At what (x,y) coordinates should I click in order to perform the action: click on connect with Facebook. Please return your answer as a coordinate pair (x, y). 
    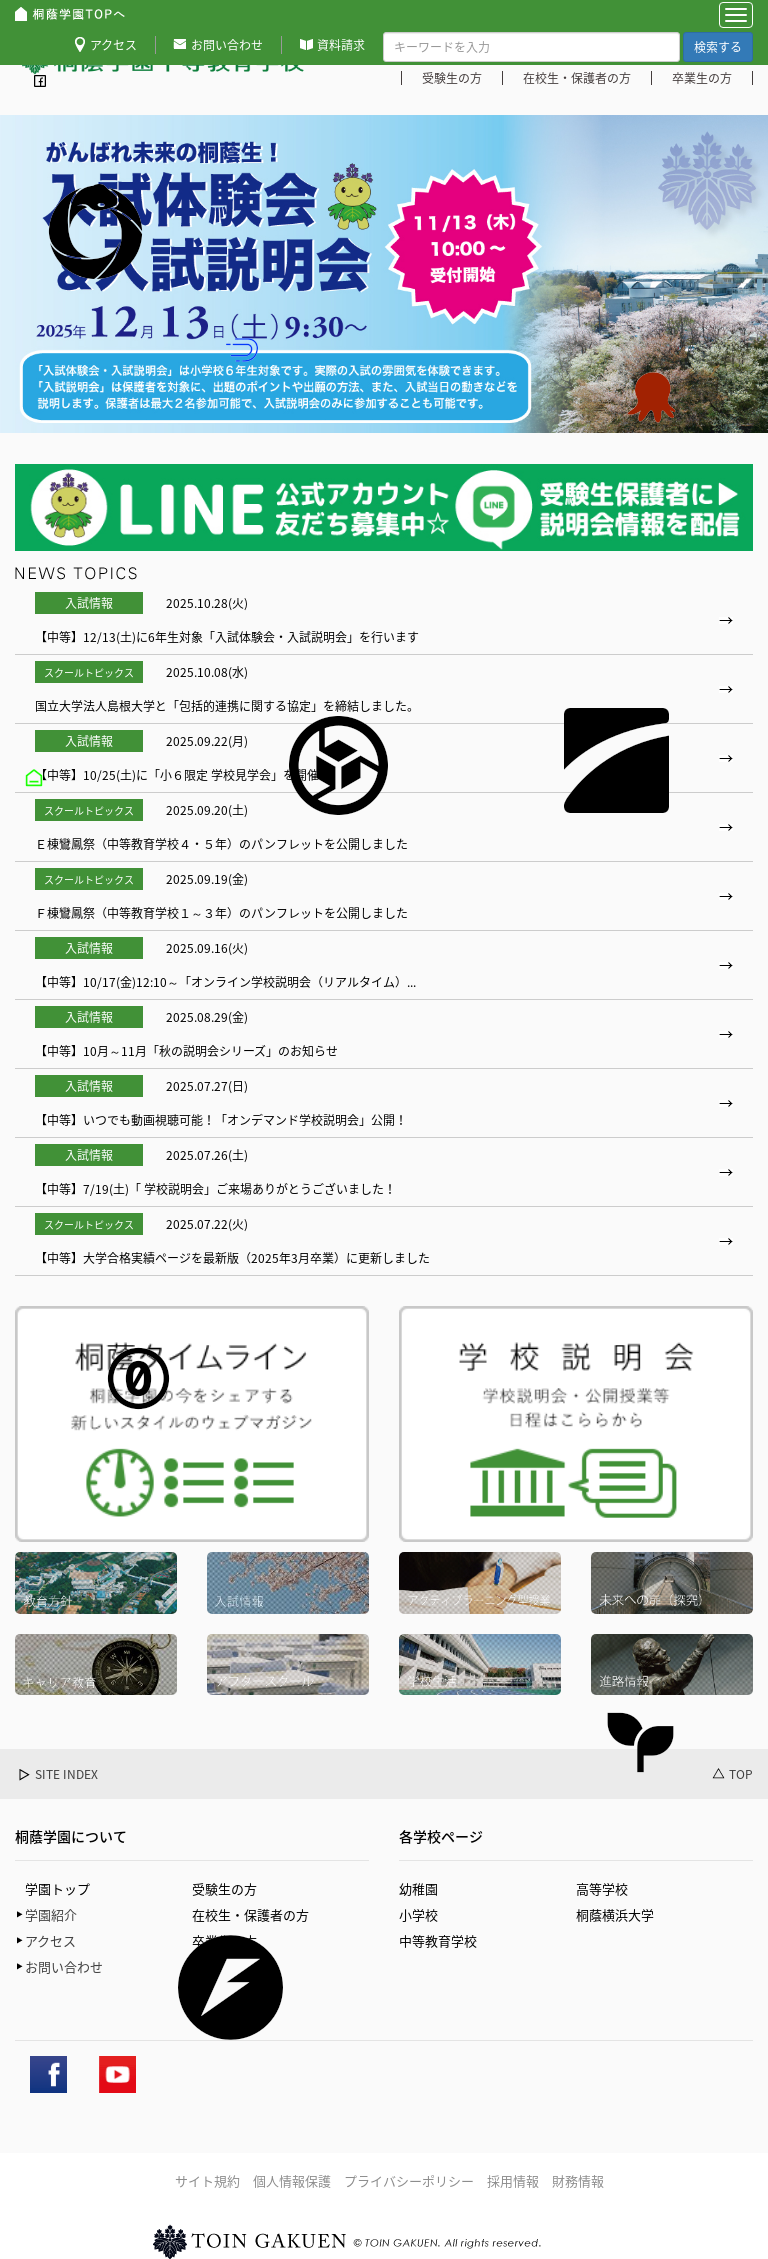
    Looking at the image, I should click on (40, 81).